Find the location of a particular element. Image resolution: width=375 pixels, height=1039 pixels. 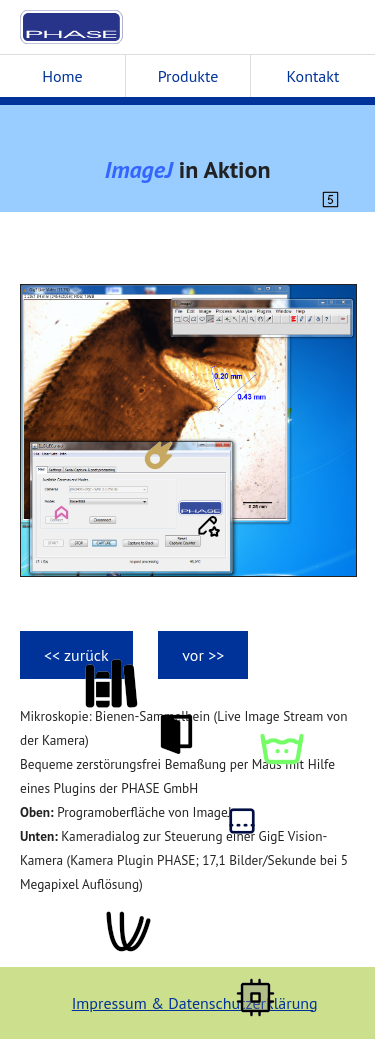

view processor or system performance is located at coordinates (255, 997).